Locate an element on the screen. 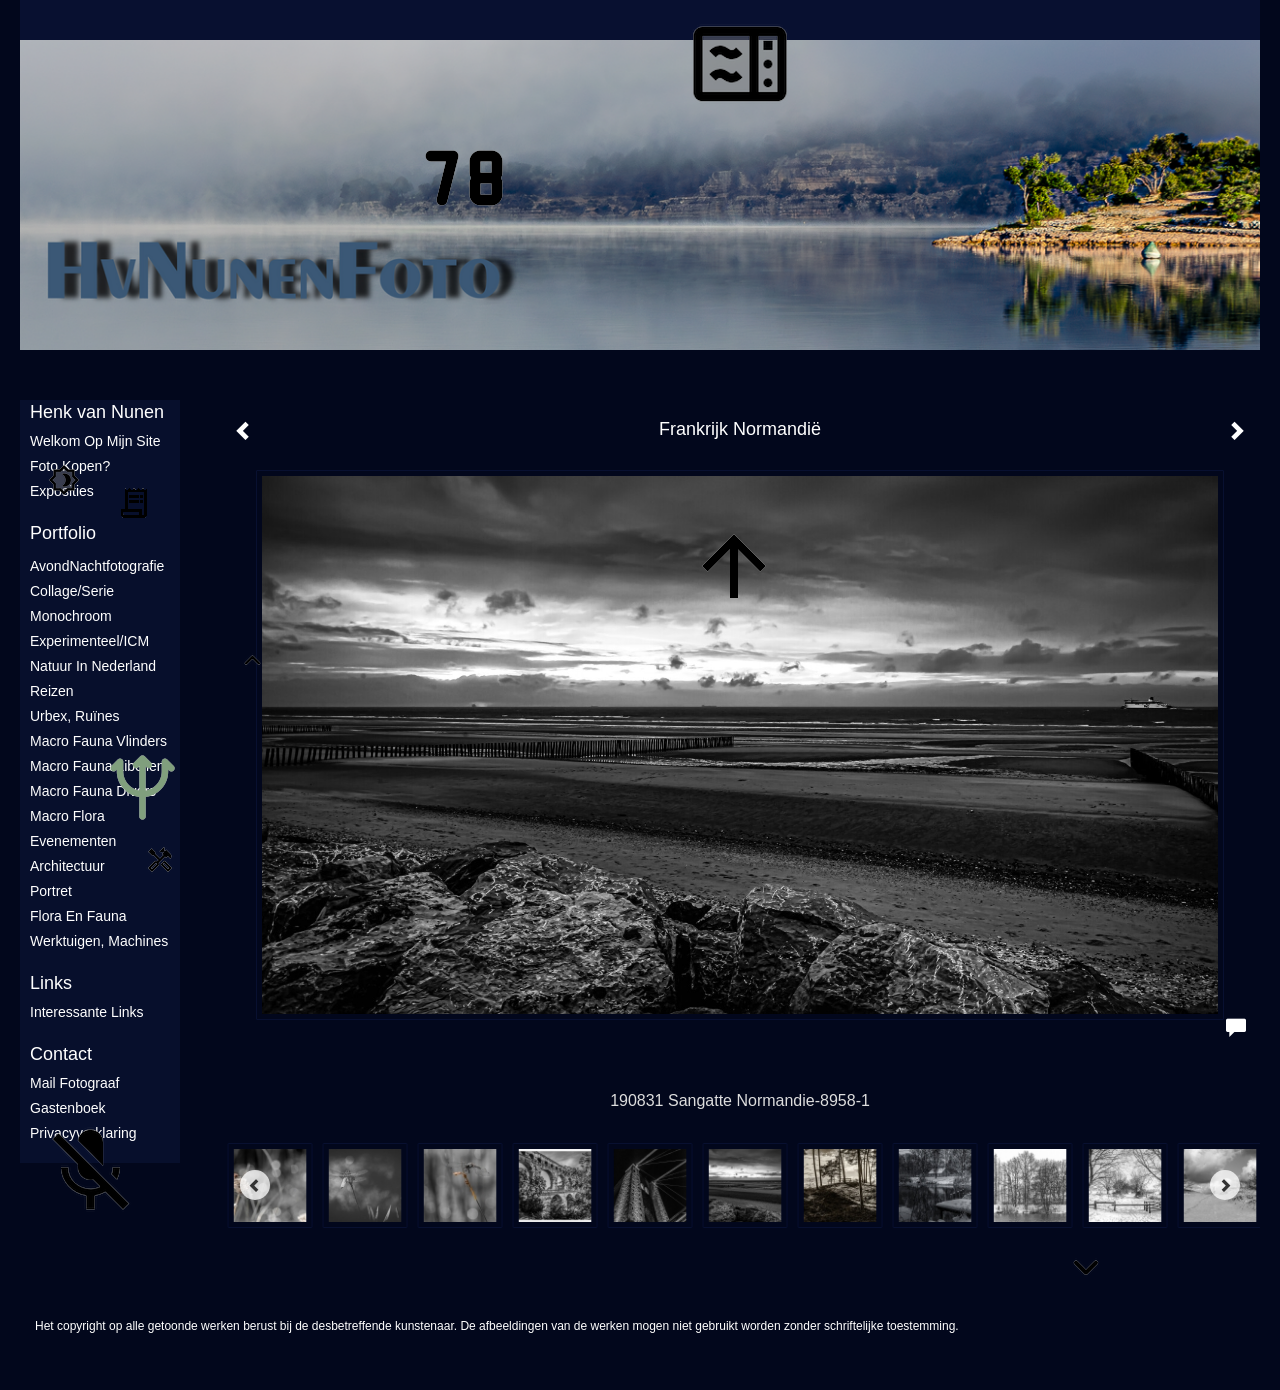 The height and width of the screenshot is (1390, 1280). access tools and settings is located at coordinates (160, 860).